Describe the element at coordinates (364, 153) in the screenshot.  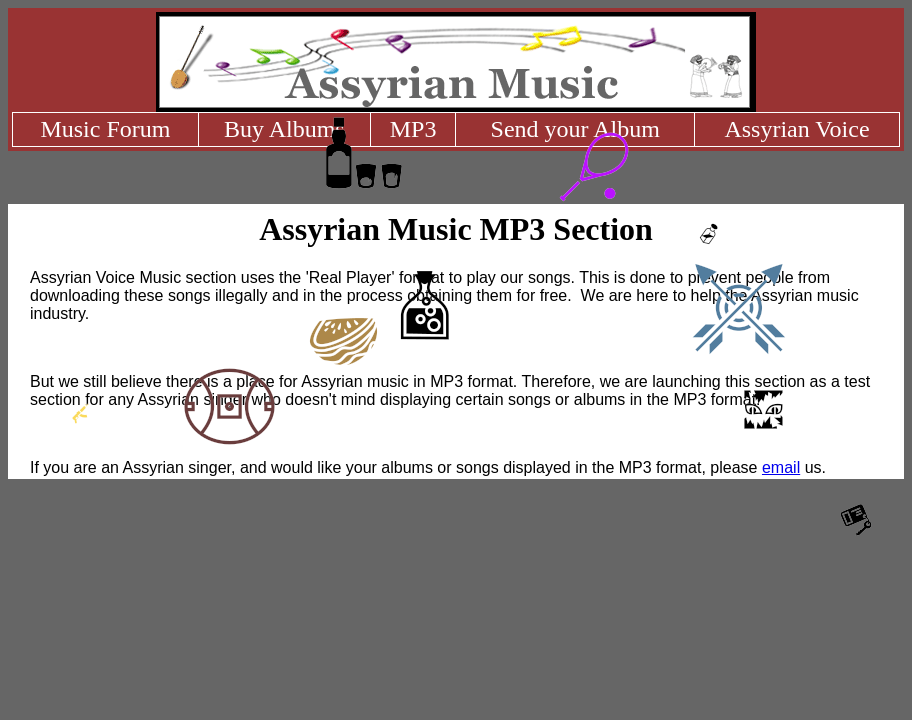
I see `browse alcoholic beverages or bar menu` at that location.